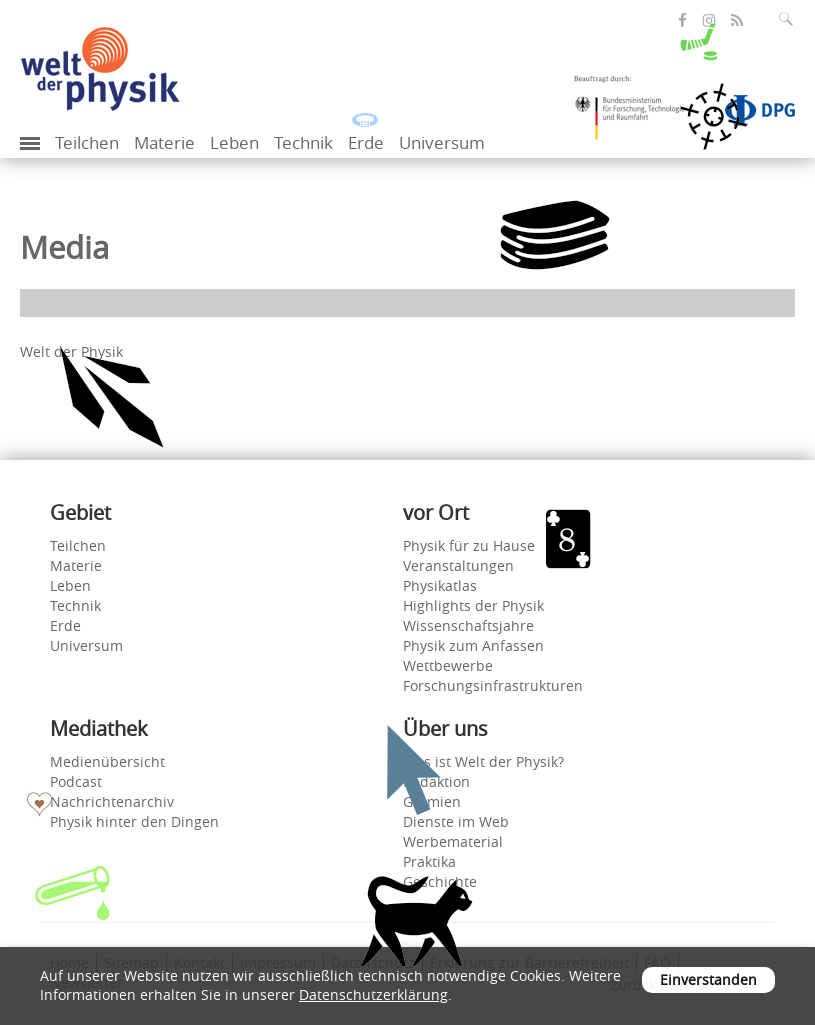  What do you see at coordinates (713, 116) in the screenshot?
I see `target or aim at a specific point` at bounding box center [713, 116].